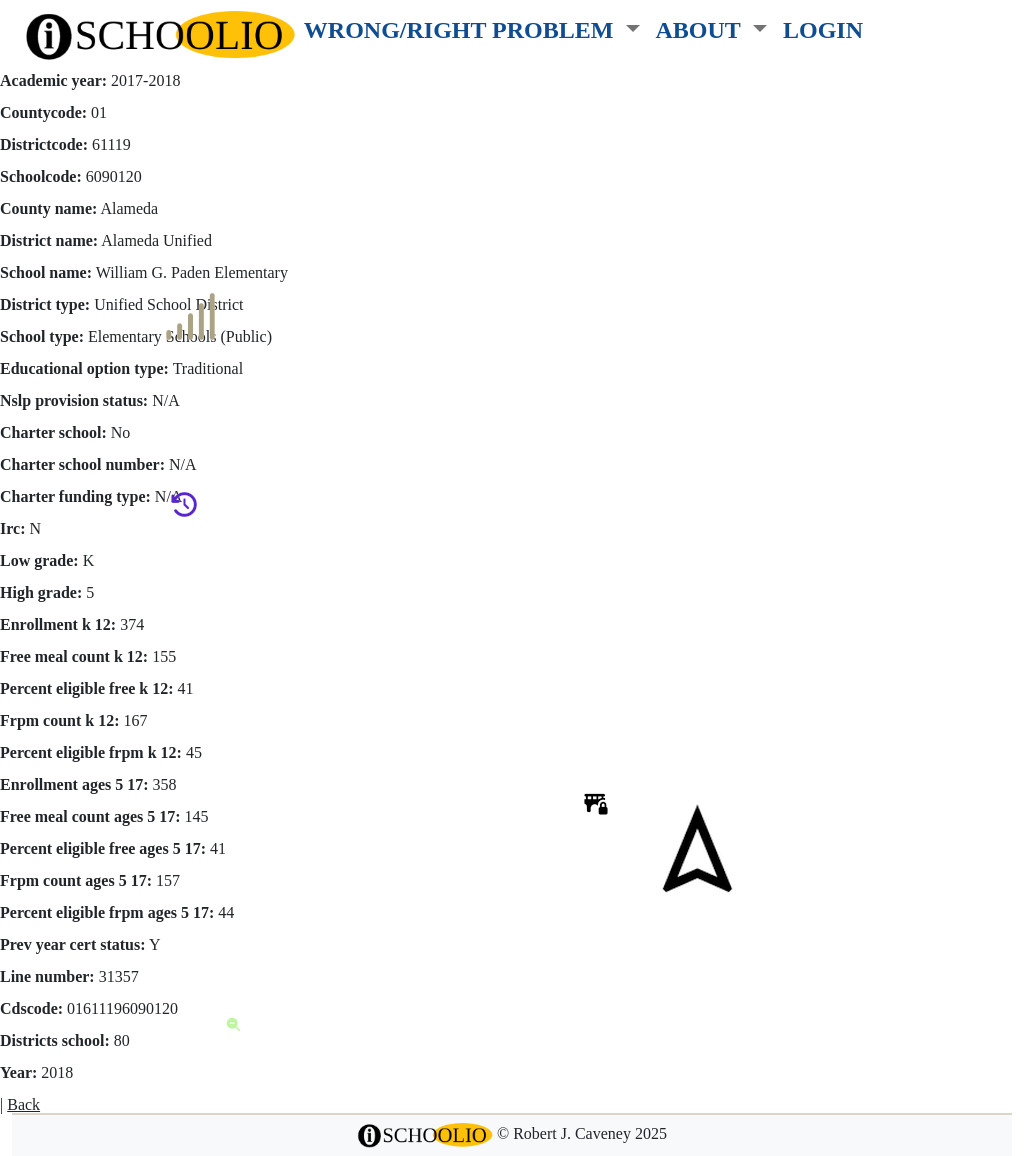 This screenshot has width=1024, height=1156. I want to click on zoom out, so click(233, 1024).